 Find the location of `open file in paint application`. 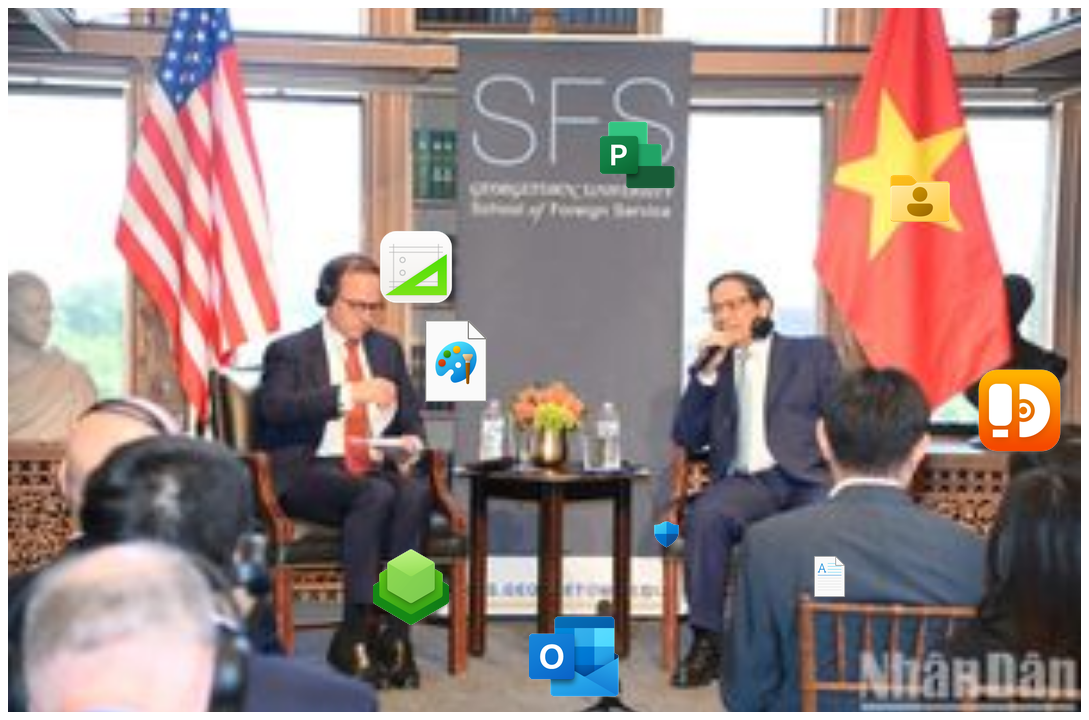

open file in paint application is located at coordinates (456, 361).